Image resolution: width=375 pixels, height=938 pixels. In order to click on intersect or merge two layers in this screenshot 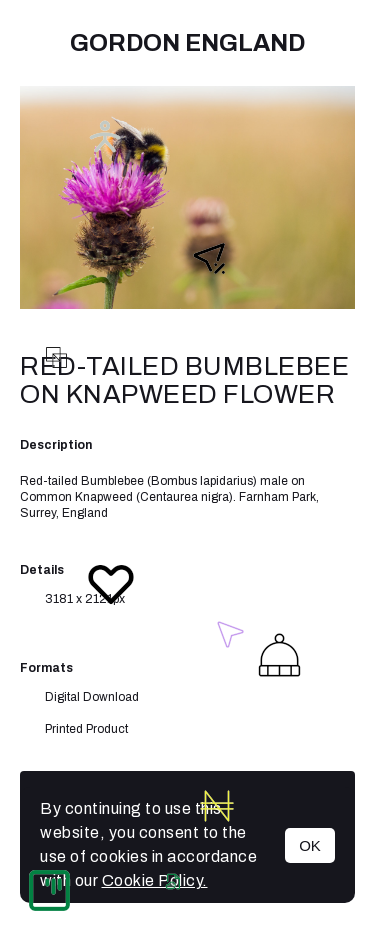, I will do `click(56, 357)`.